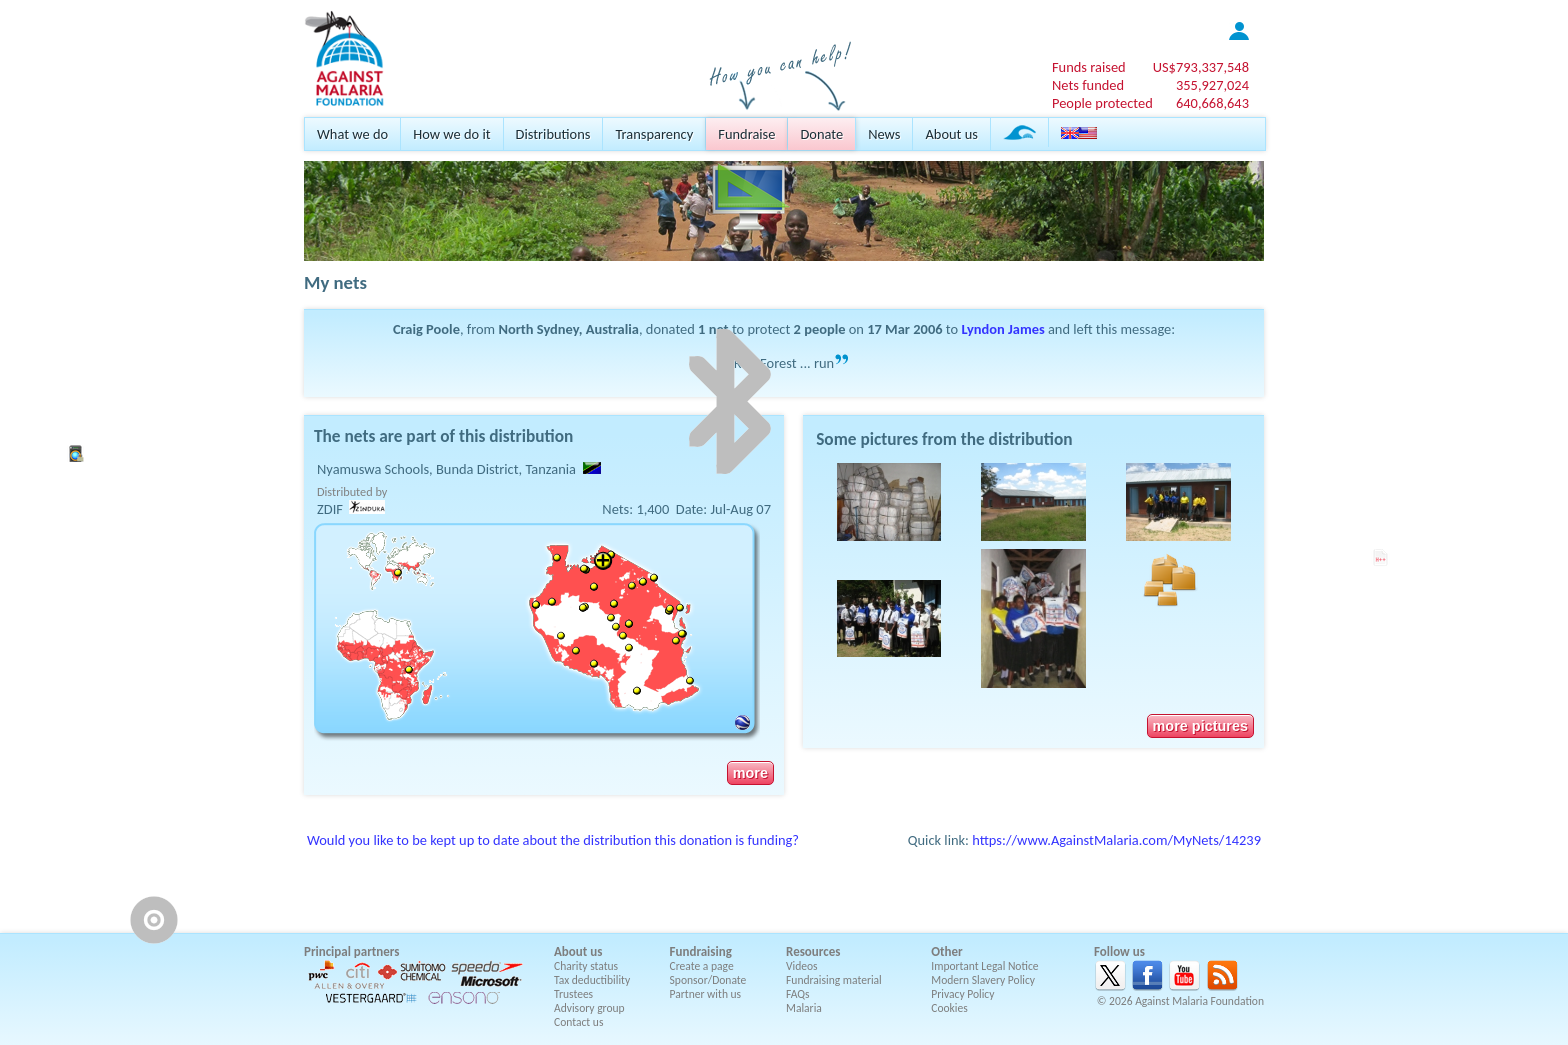  What do you see at coordinates (75, 453) in the screenshot?
I see `indicates a locked non-RAID drive or volume` at bounding box center [75, 453].